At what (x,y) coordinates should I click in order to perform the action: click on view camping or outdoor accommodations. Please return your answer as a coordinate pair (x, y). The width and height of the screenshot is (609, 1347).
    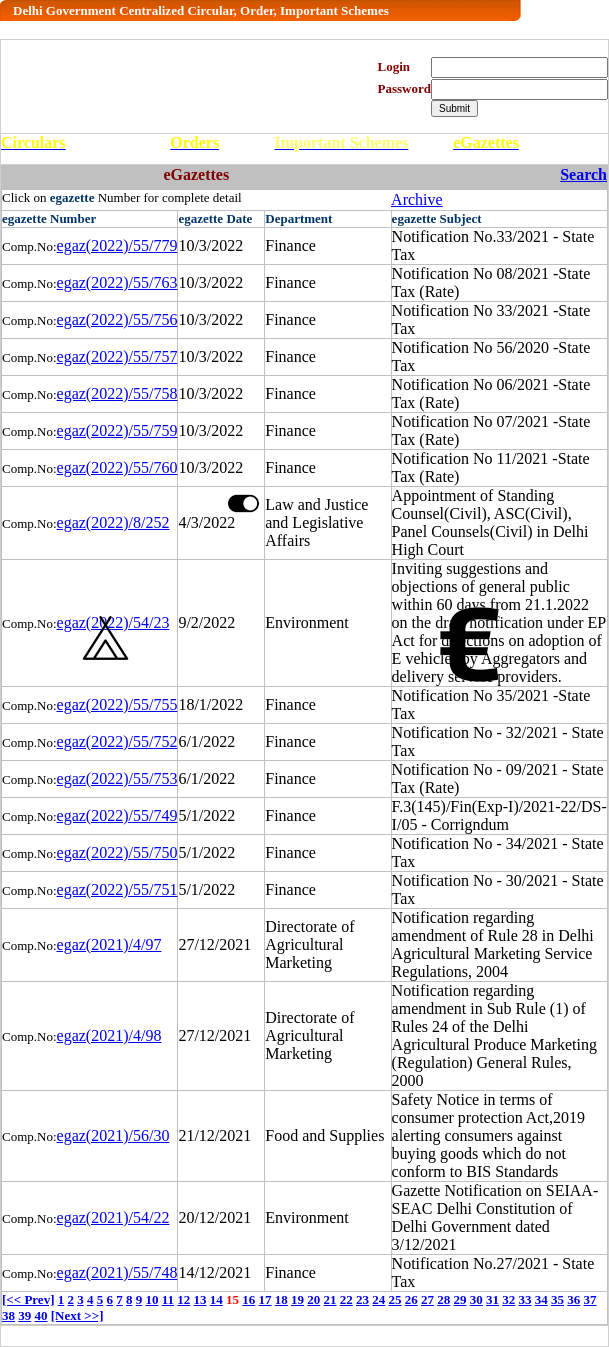
    Looking at the image, I should click on (105, 640).